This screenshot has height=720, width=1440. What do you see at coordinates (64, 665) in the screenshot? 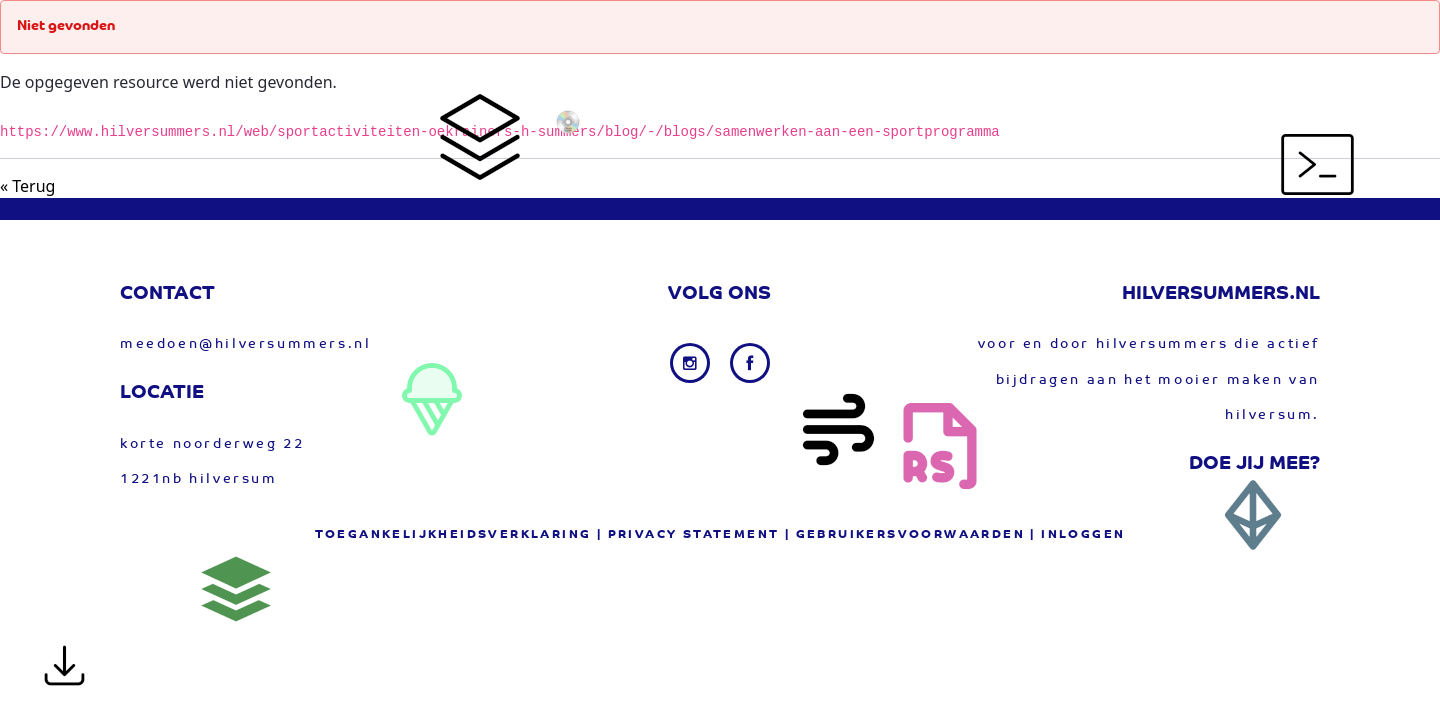
I see `download a file or document` at bounding box center [64, 665].